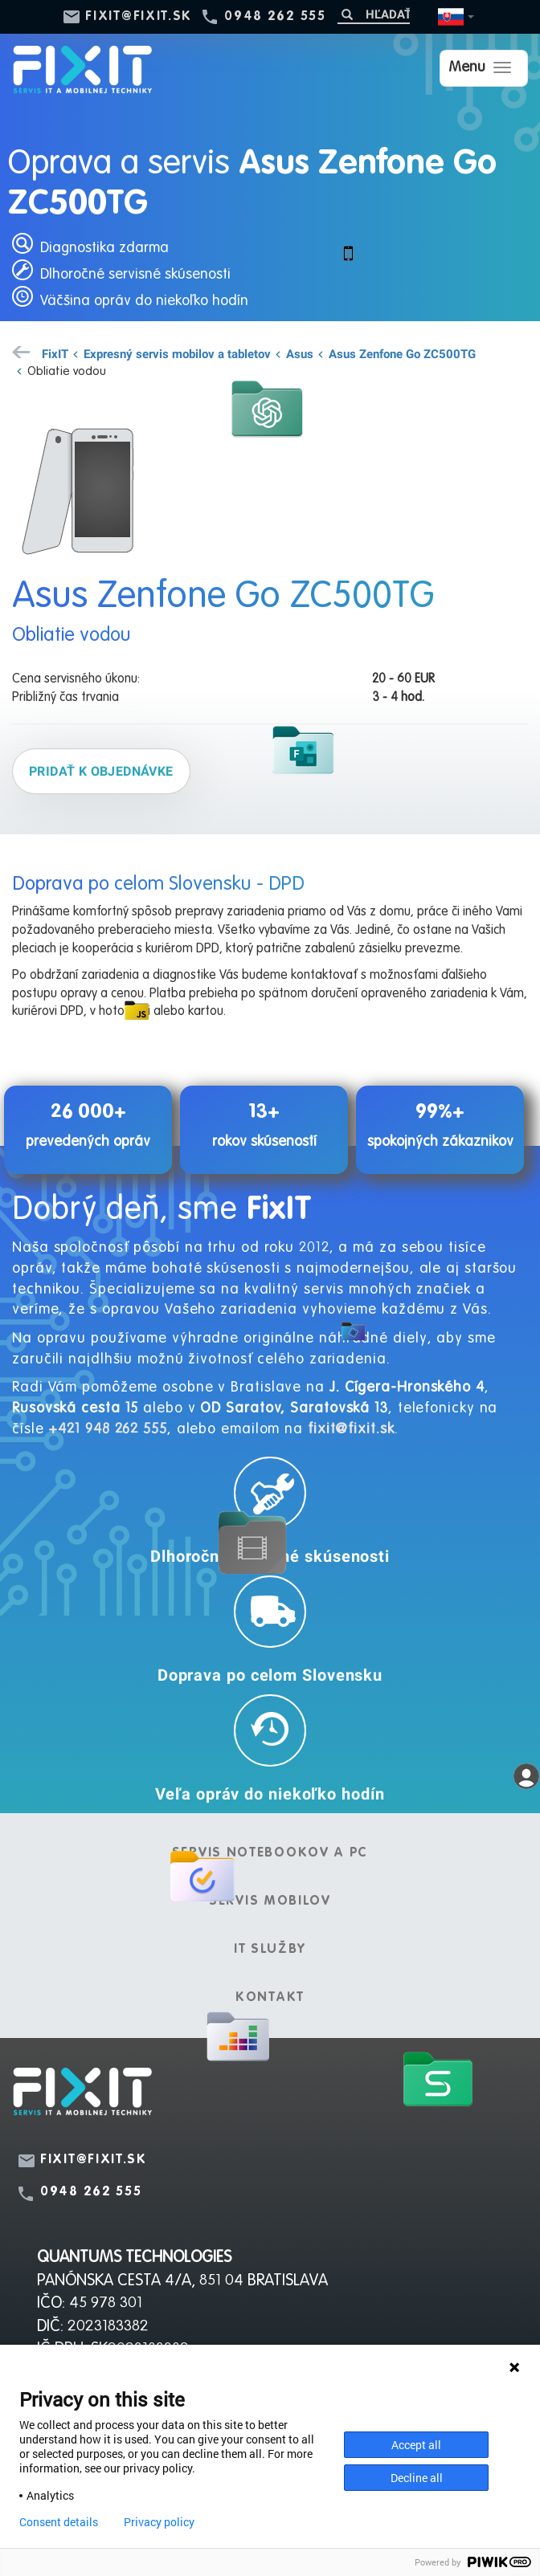  I want to click on folder containing adobe photoshop elements files, so click(353, 1331).